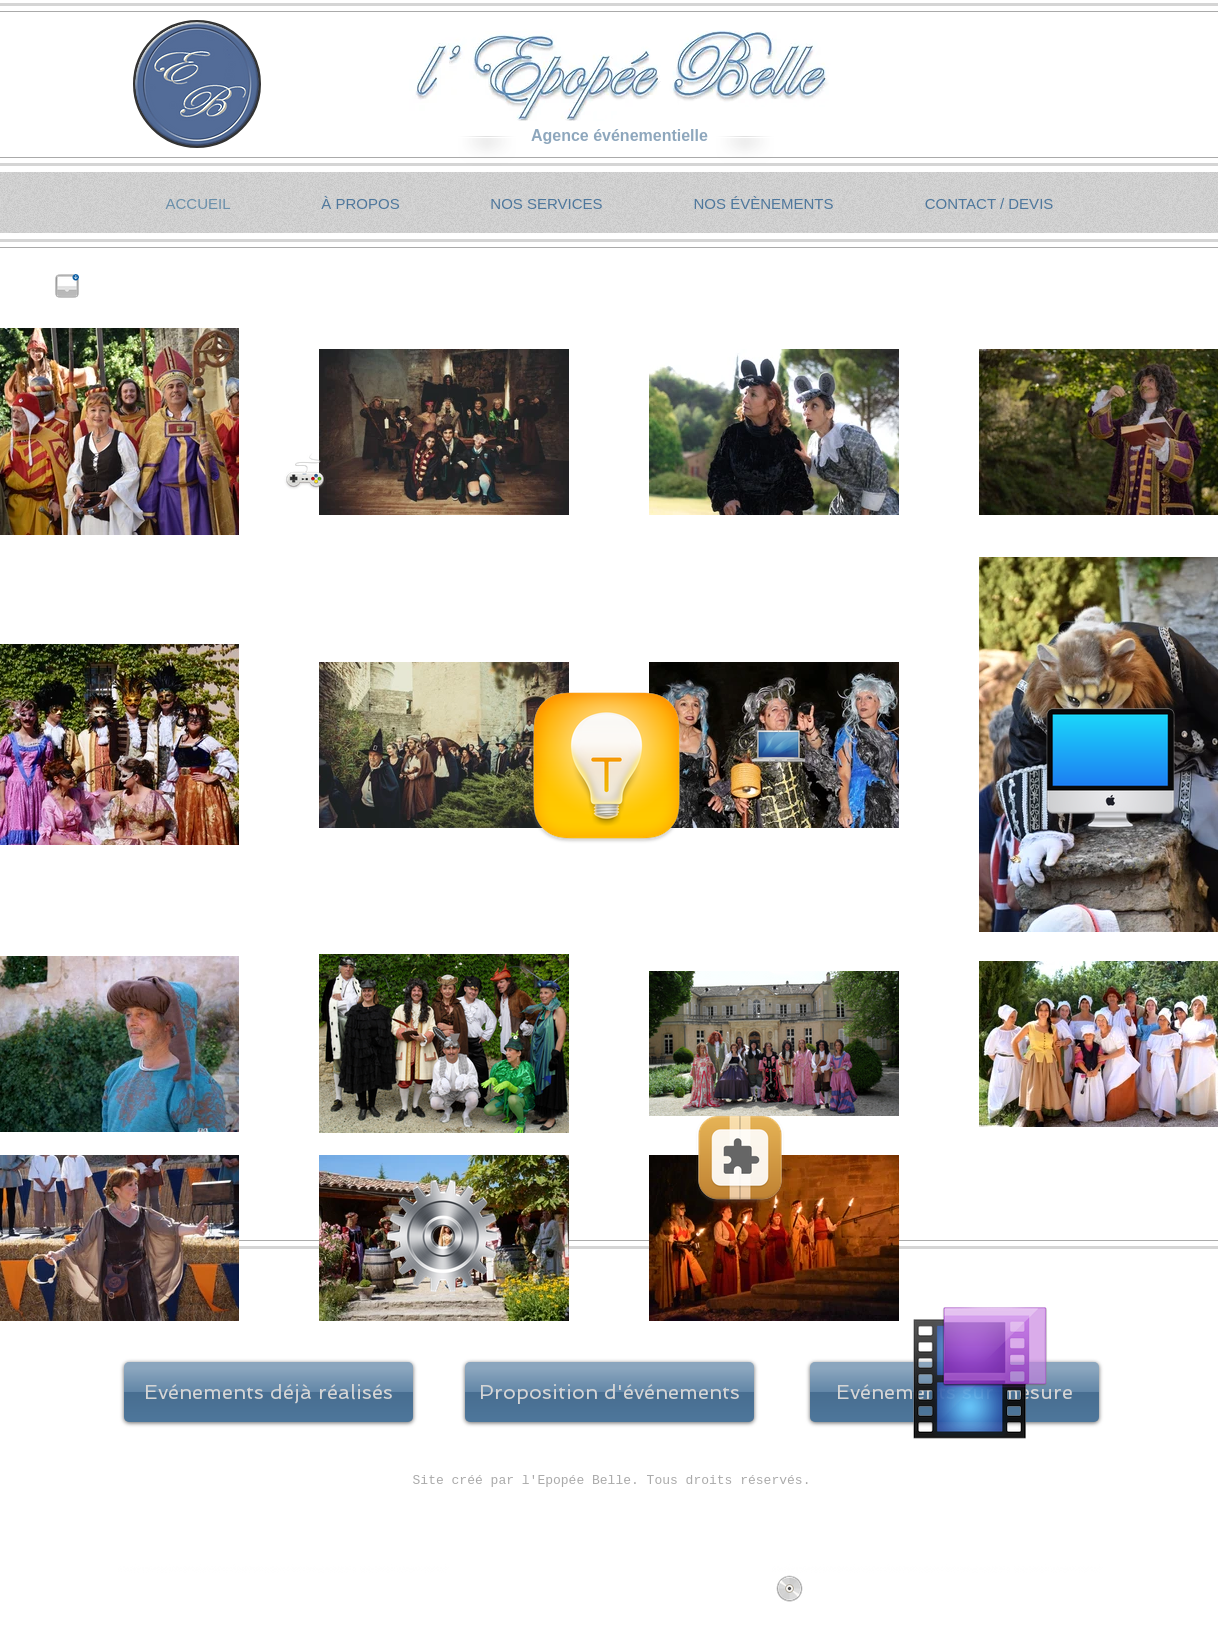  Describe the element at coordinates (443, 1236) in the screenshot. I see `access behavior settings in the media library` at that location.